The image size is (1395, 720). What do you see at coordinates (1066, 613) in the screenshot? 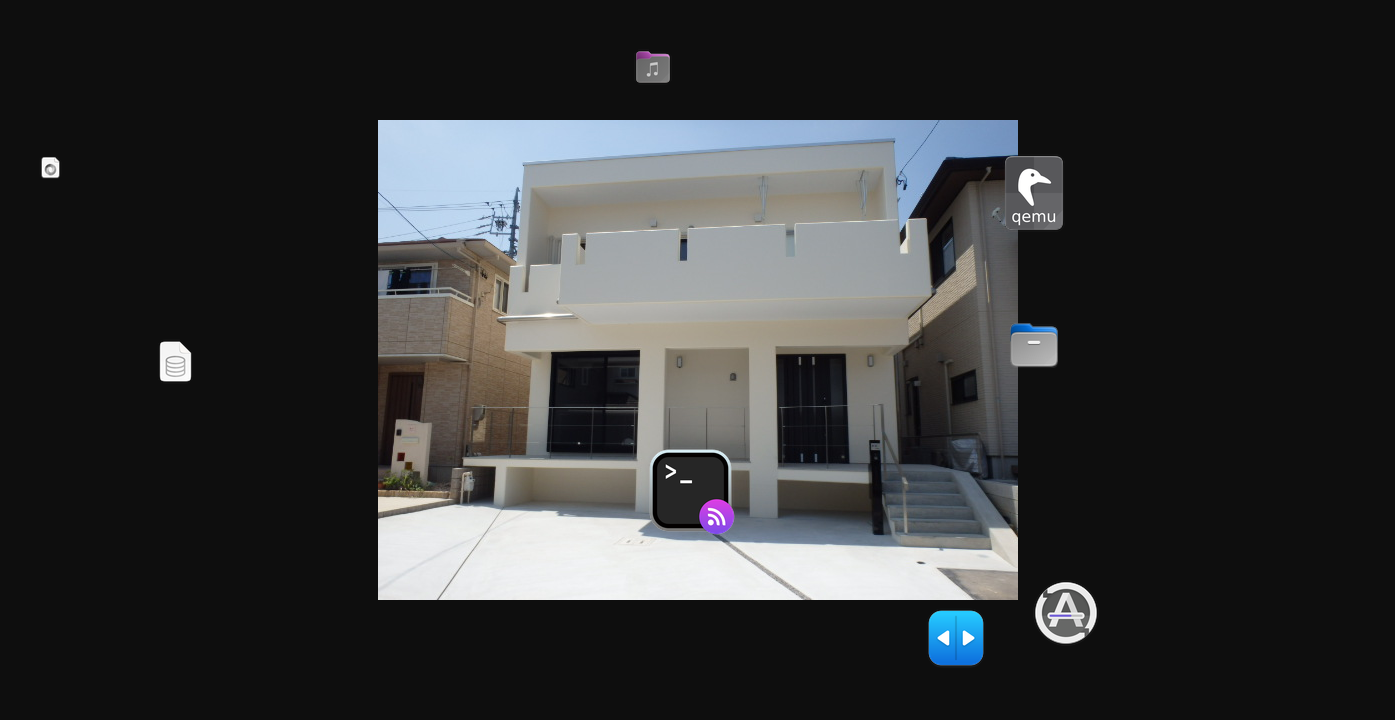
I see `check for available software updates` at bounding box center [1066, 613].